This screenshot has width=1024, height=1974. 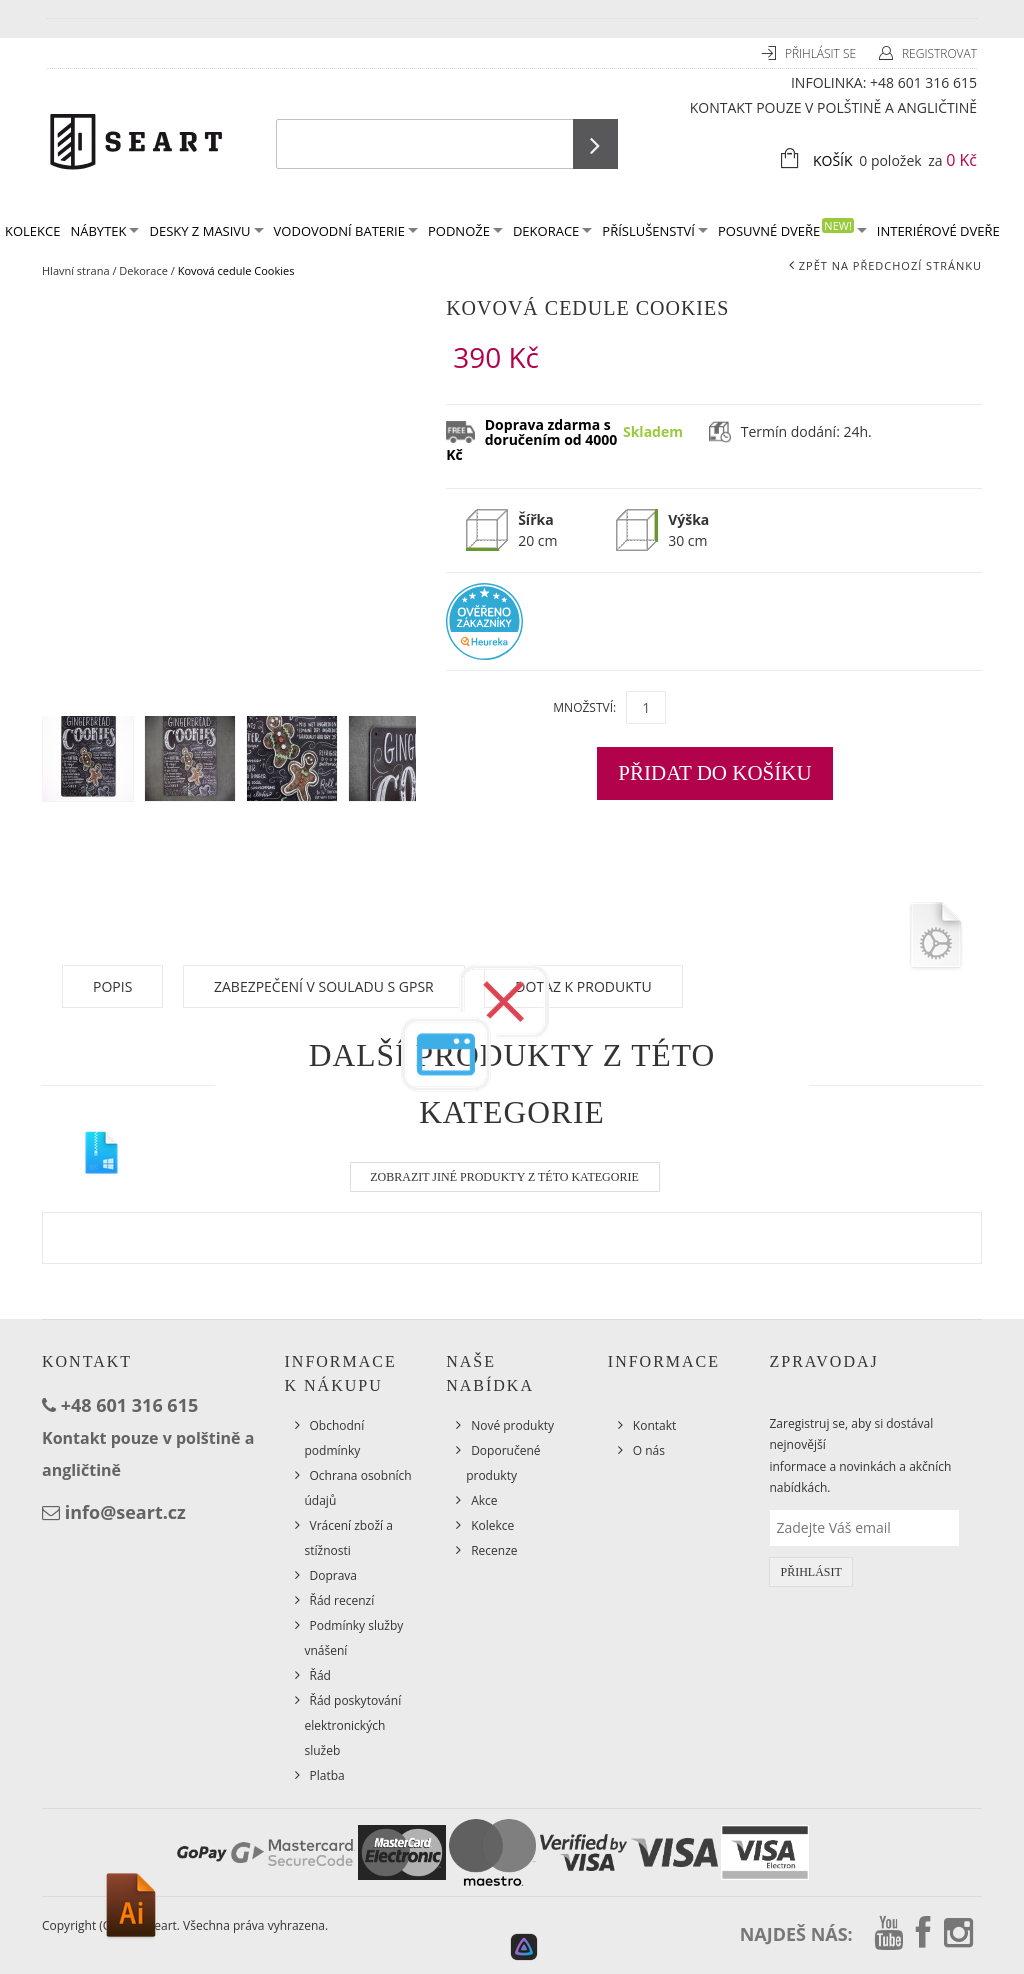 I want to click on a compressed windows executable file, so click(x=101, y=1153).